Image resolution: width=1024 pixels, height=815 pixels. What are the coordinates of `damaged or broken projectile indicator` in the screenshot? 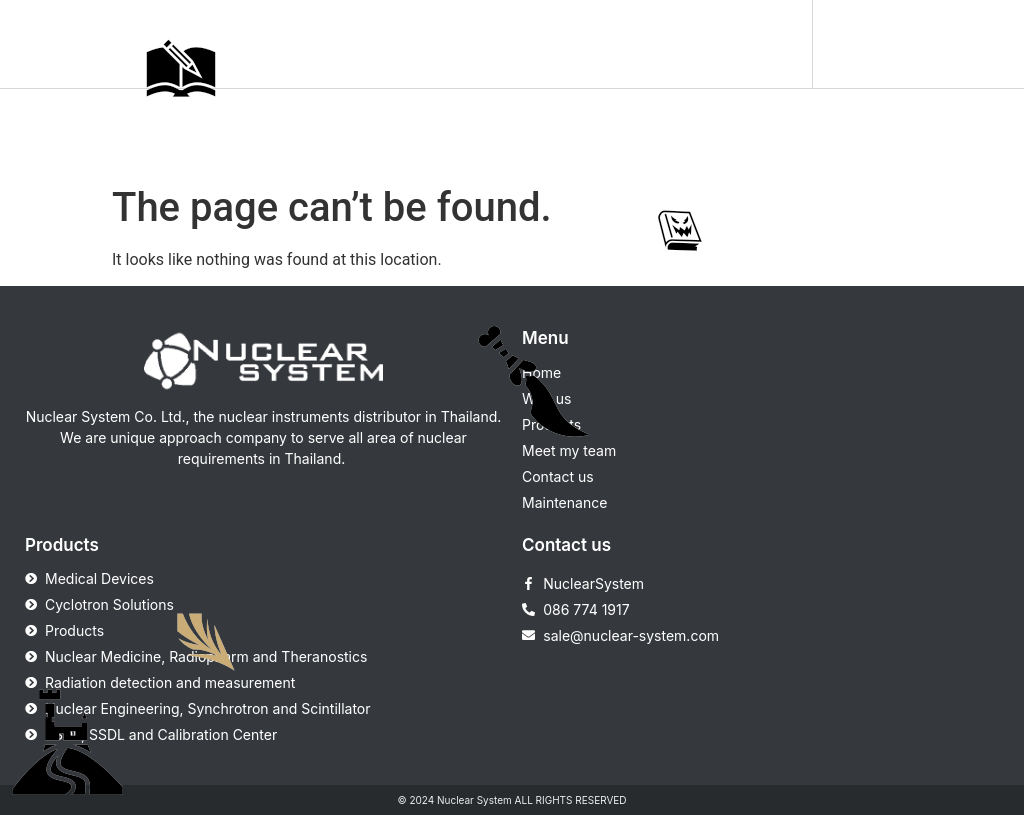 It's located at (205, 641).